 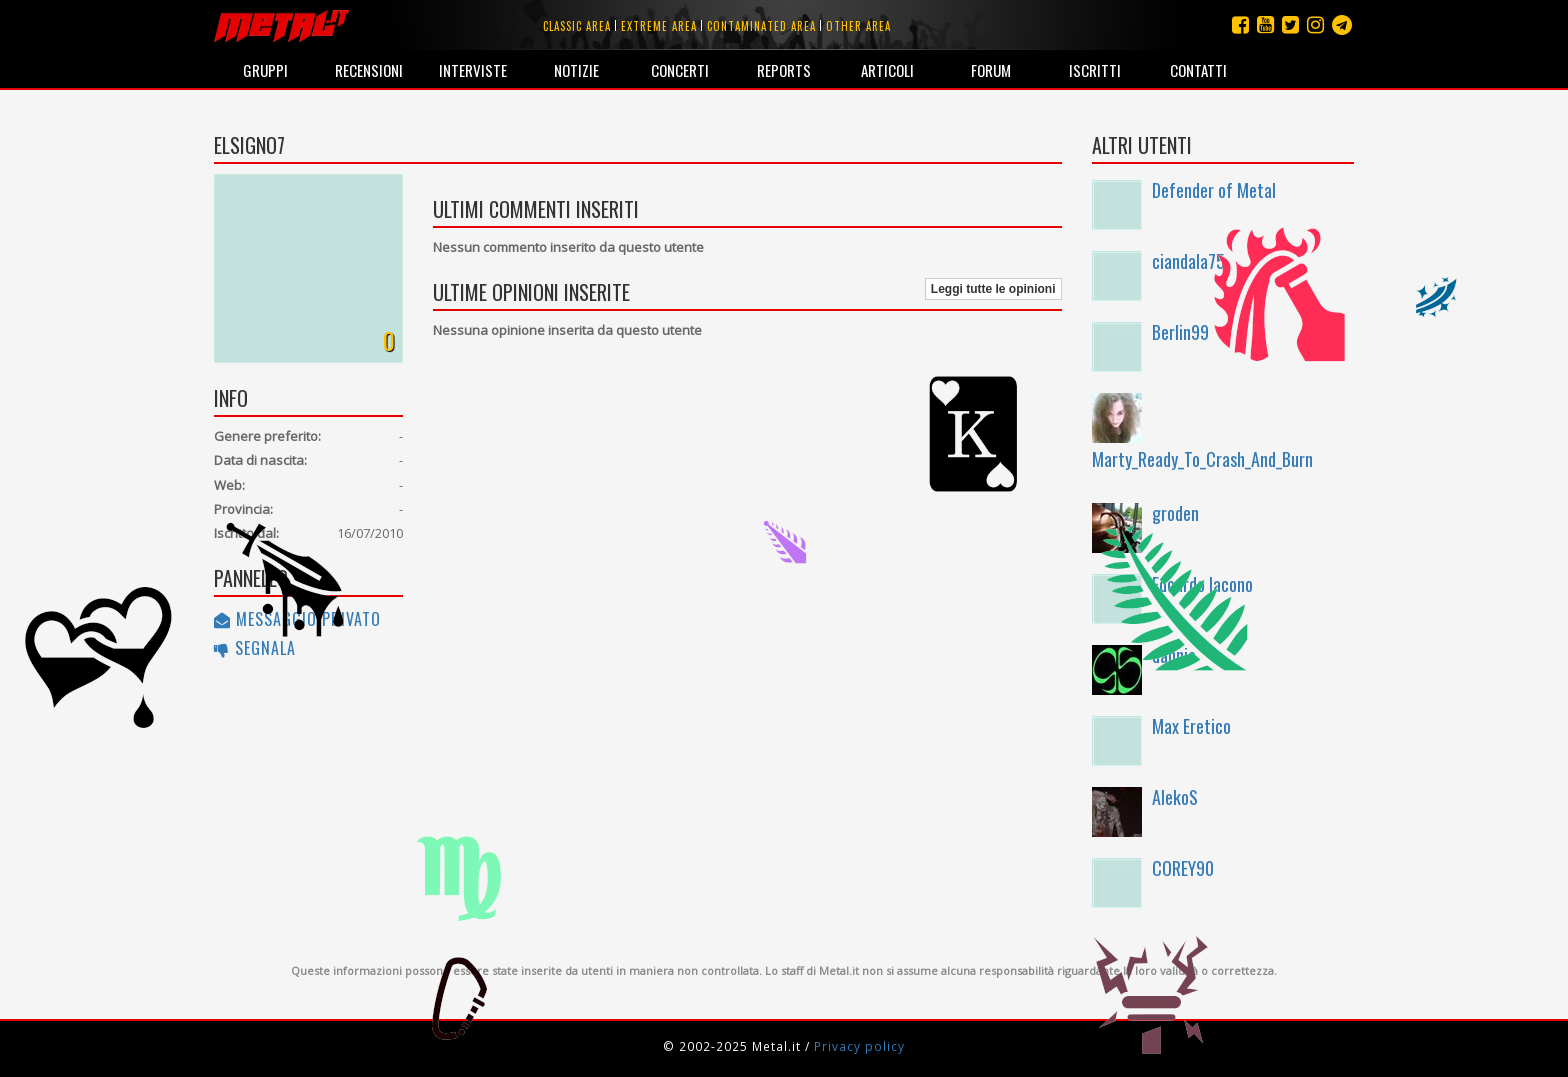 What do you see at coordinates (1174, 597) in the screenshot?
I see `indicates plant or nature category` at bounding box center [1174, 597].